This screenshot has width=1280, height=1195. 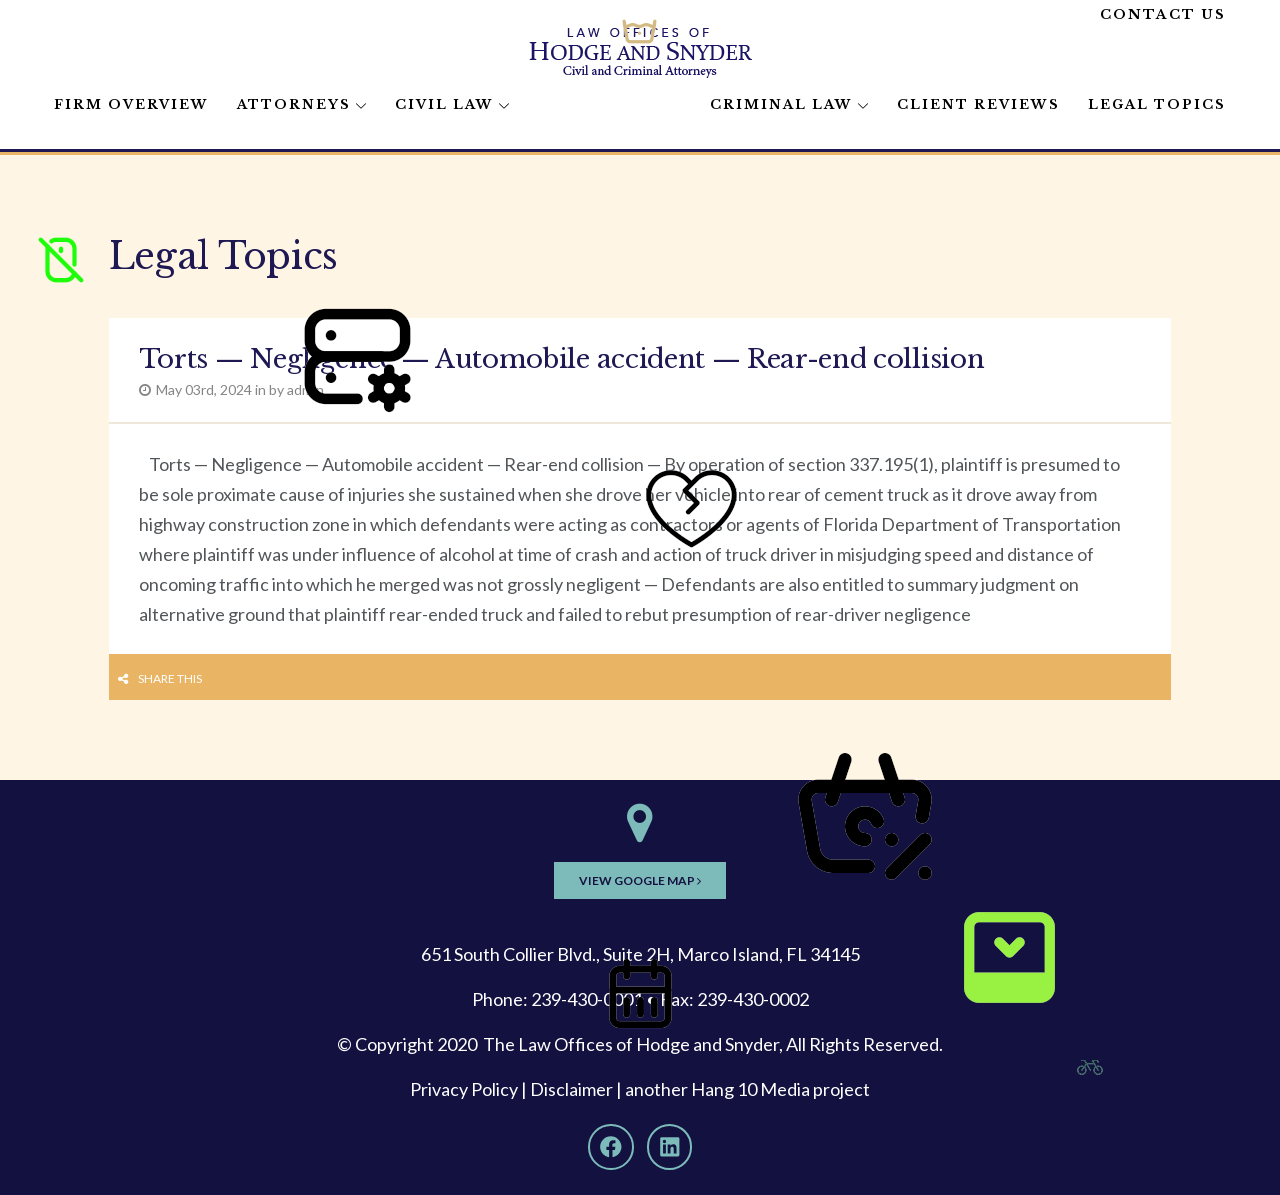 What do you see at coordinates (691, 505) in the screenshot?
I see `remove from favorites` at bounding box center [691, 505].